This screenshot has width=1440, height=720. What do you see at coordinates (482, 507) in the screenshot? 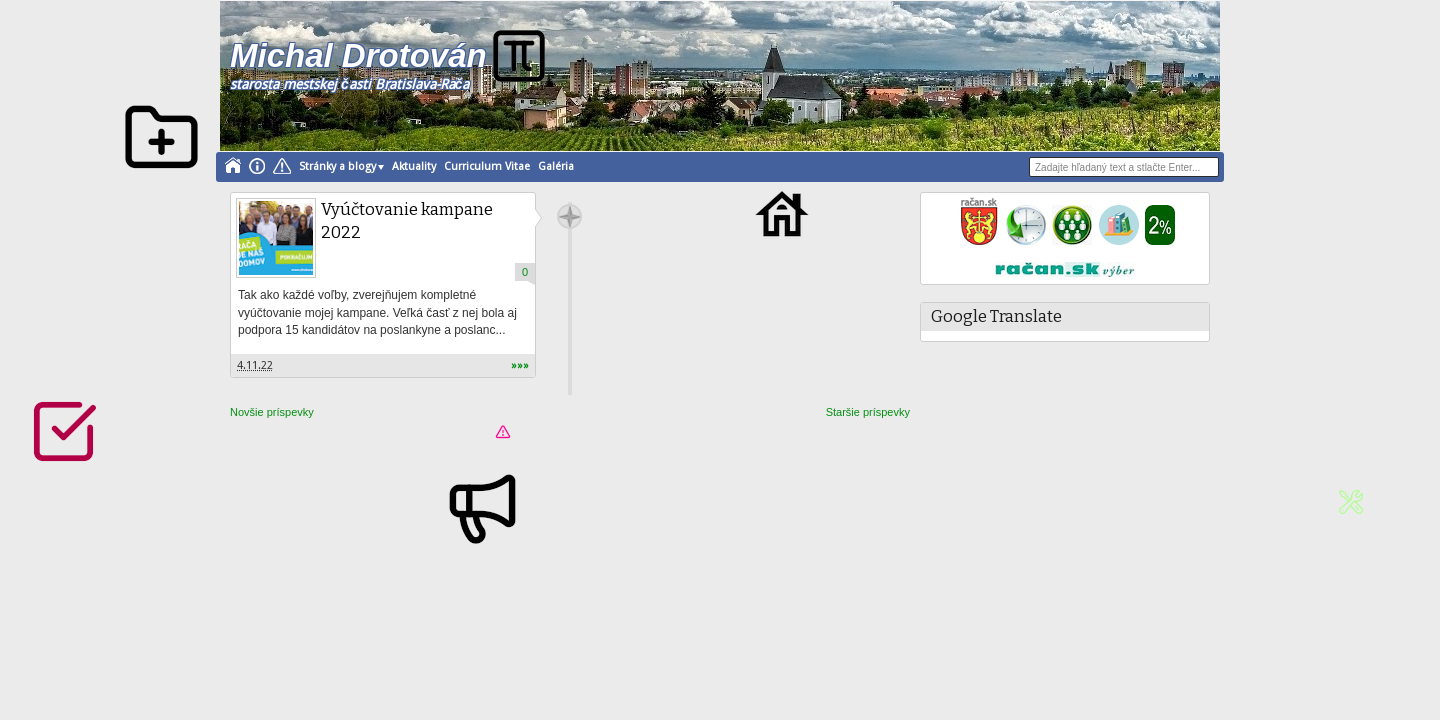
I see `make an announcement or broadcast` at bounding box center [482, 507].